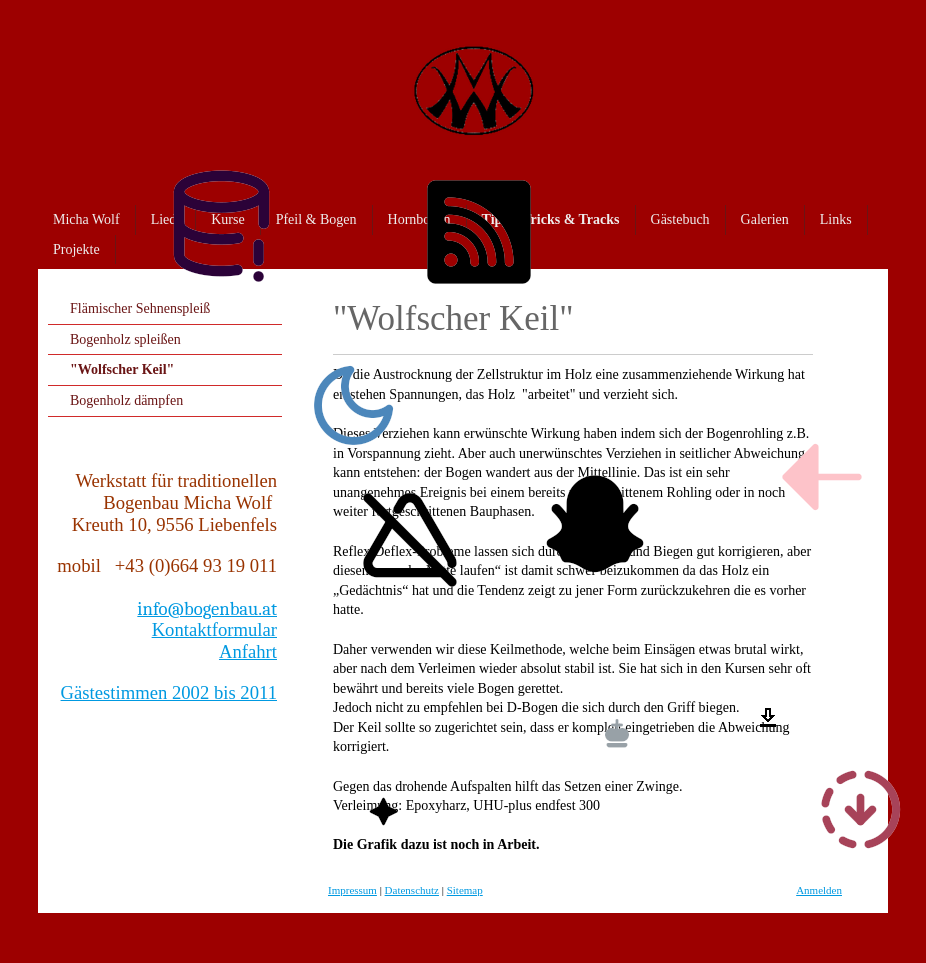  What do you see at coordinates (768, 718) in the screenshot?
I see `download a file or content` at bounding box center [768, 718].